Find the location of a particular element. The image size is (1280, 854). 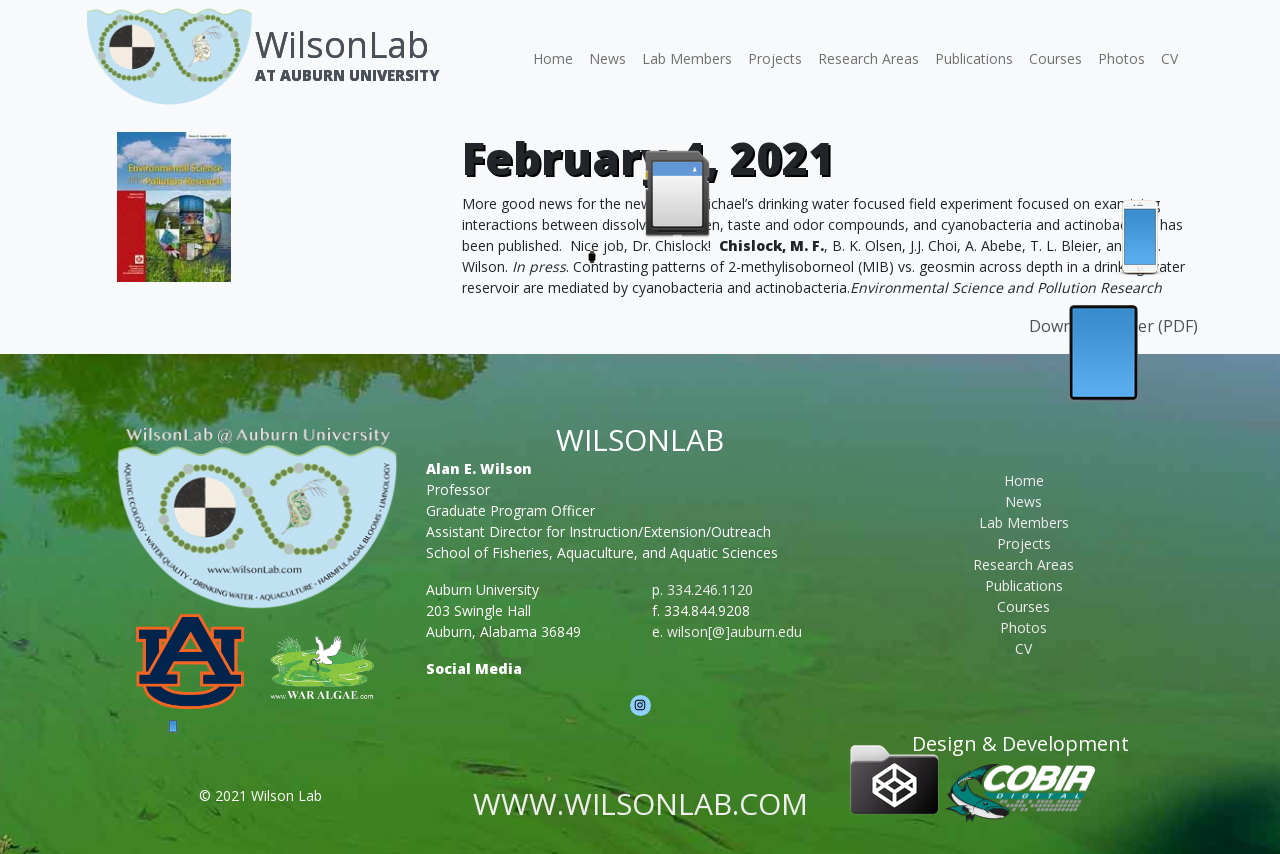

iPhone 7 Plus device connected is located at coordinates (1140, 238).